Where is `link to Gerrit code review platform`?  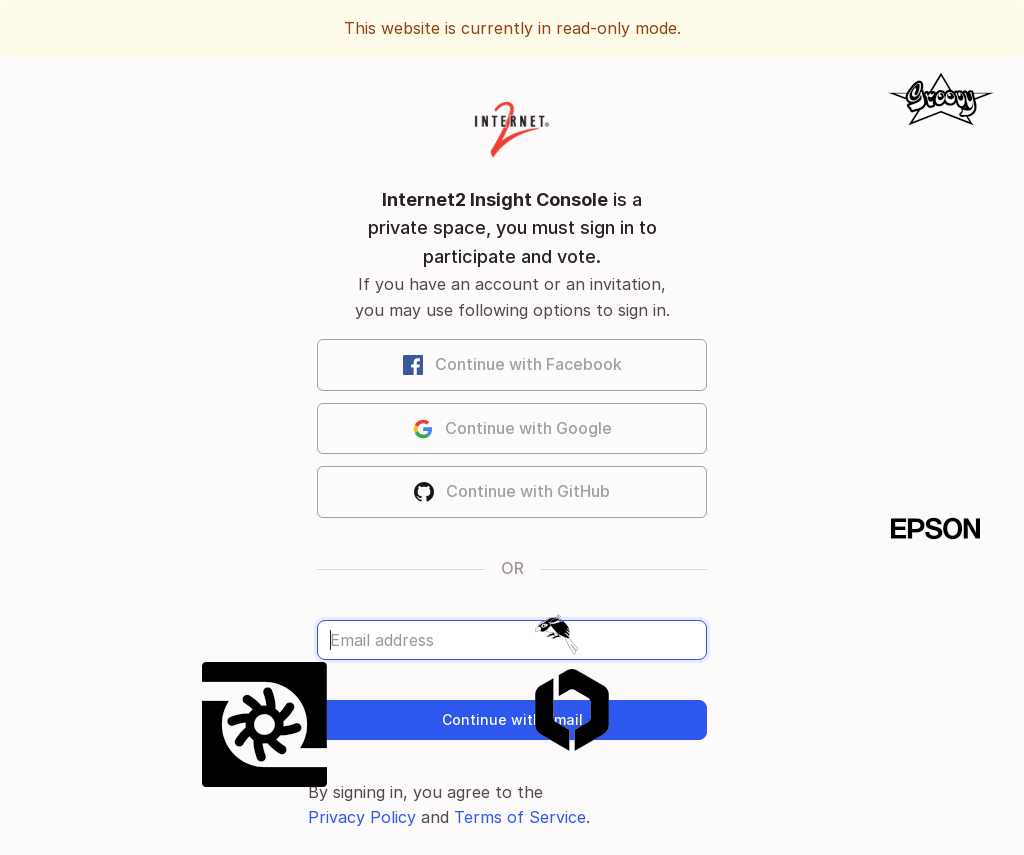
link to Gerrit code review platform is located at coordinates (556, 634).